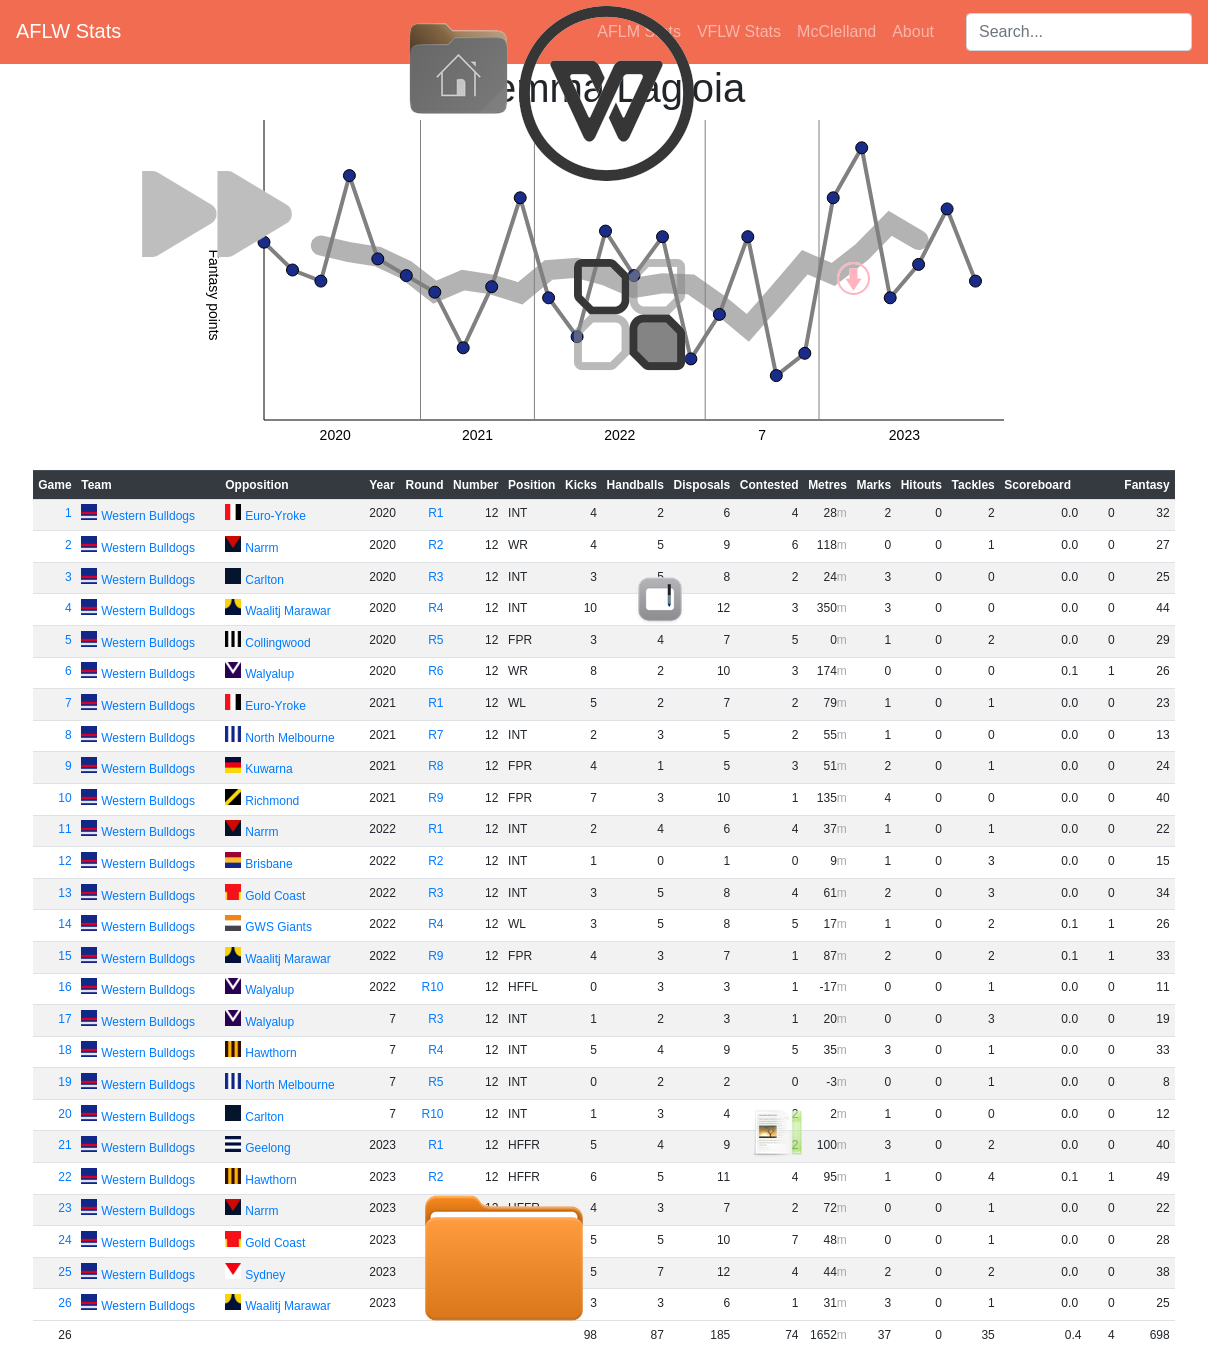 The width and height of the screenshot is (1208, 1365). I want to click on access tablet and display preferences, so click(660, 600).